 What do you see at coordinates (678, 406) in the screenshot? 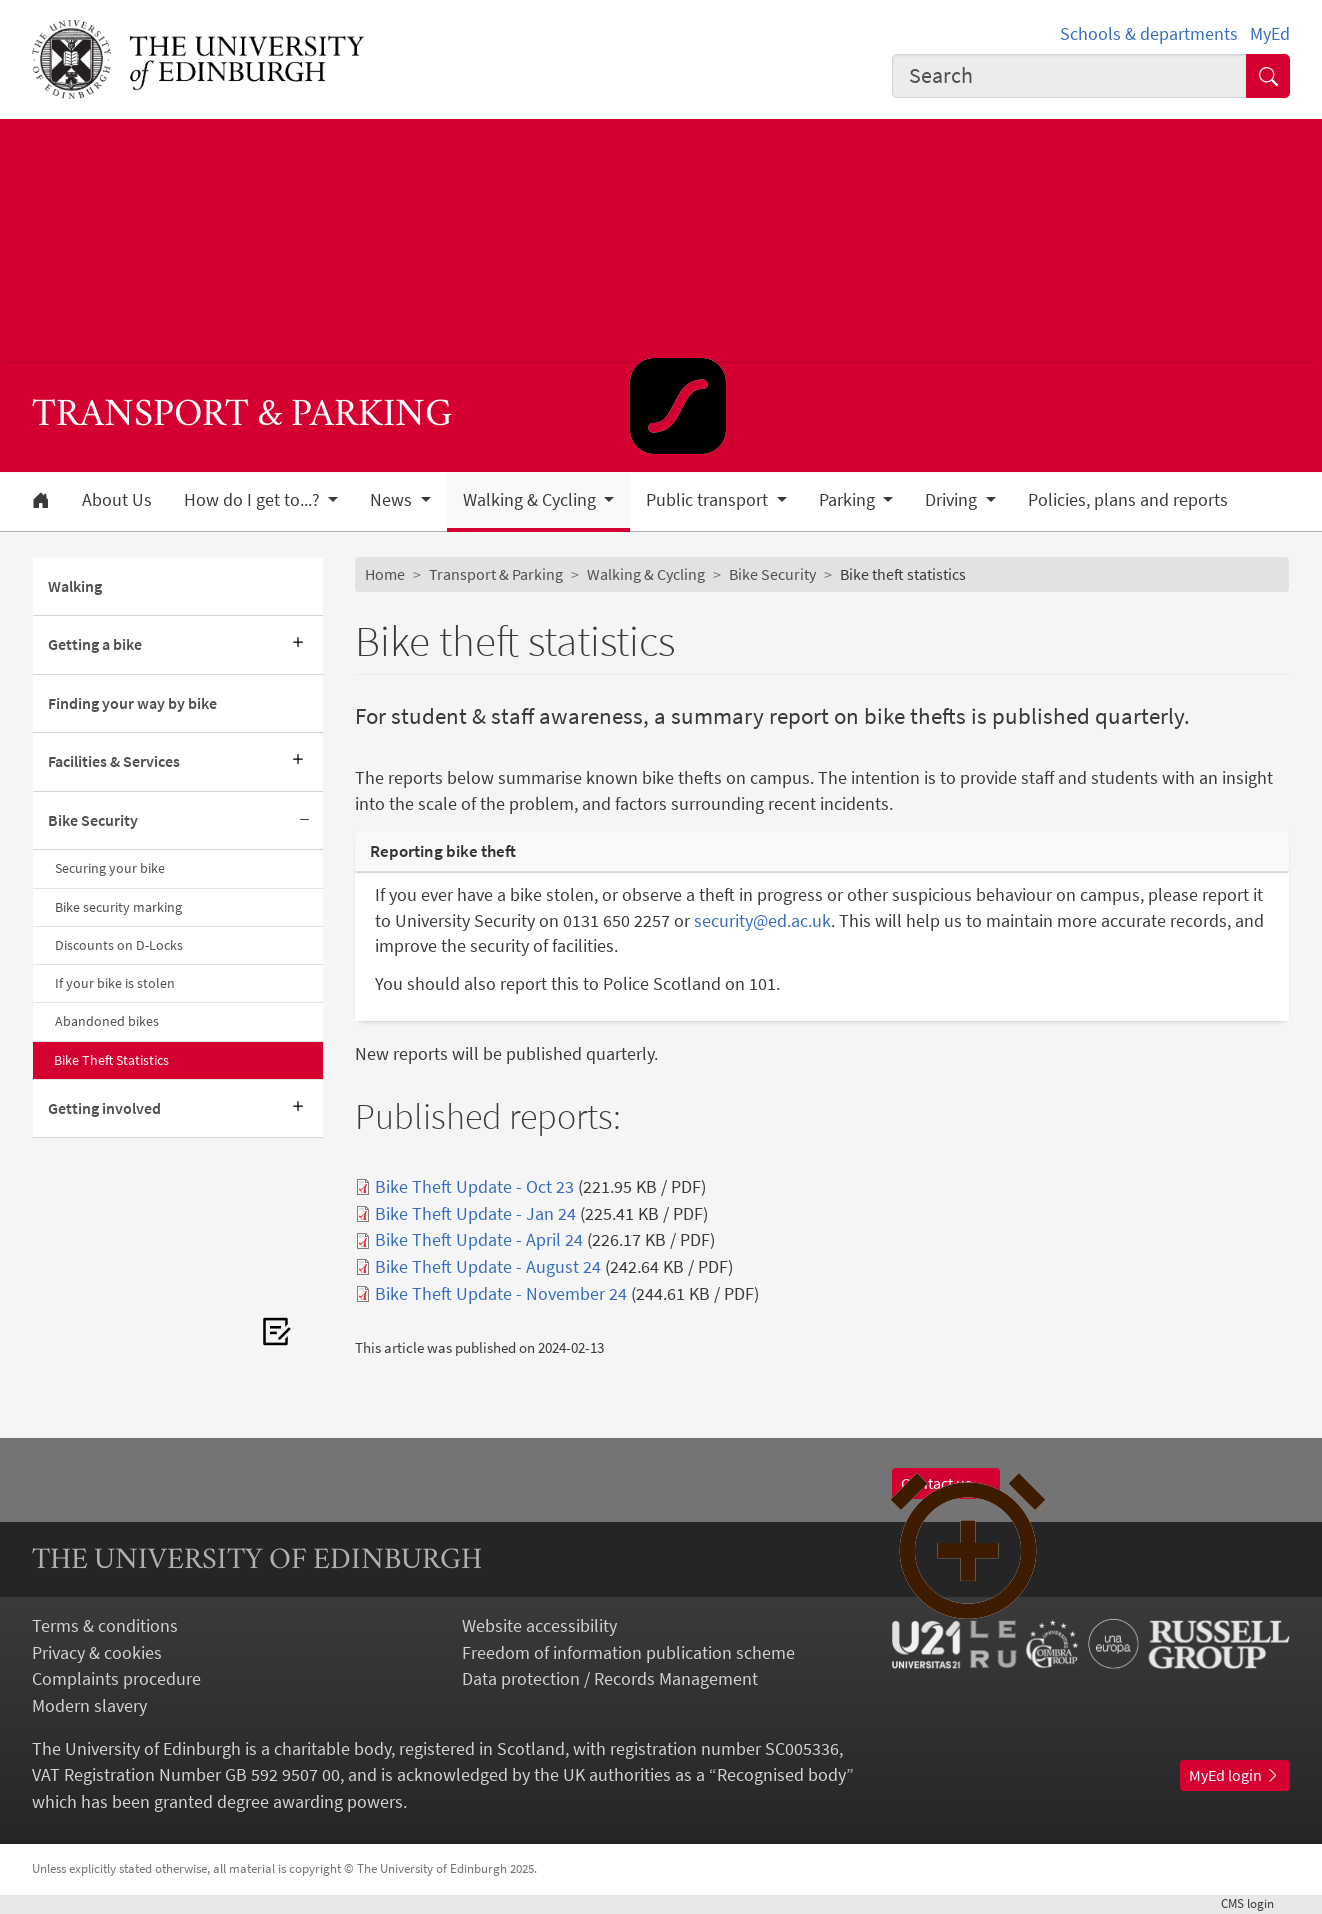
I see `open lottiefiles app` at bounding box center [678, 406].